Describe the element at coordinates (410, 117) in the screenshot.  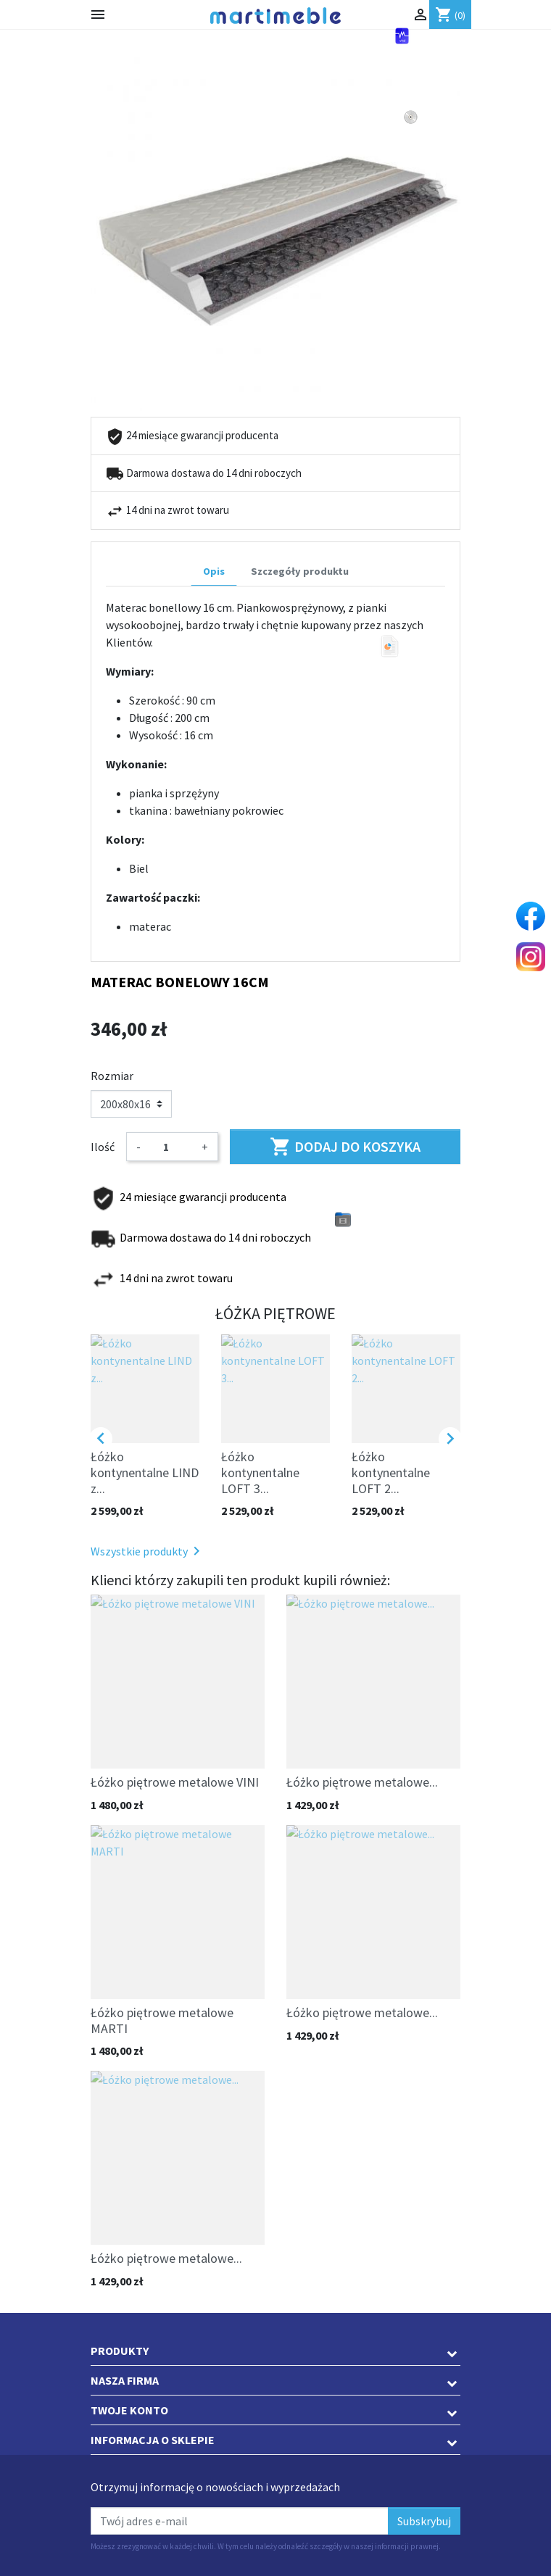
I see `access CD/DVD drive` at that location.